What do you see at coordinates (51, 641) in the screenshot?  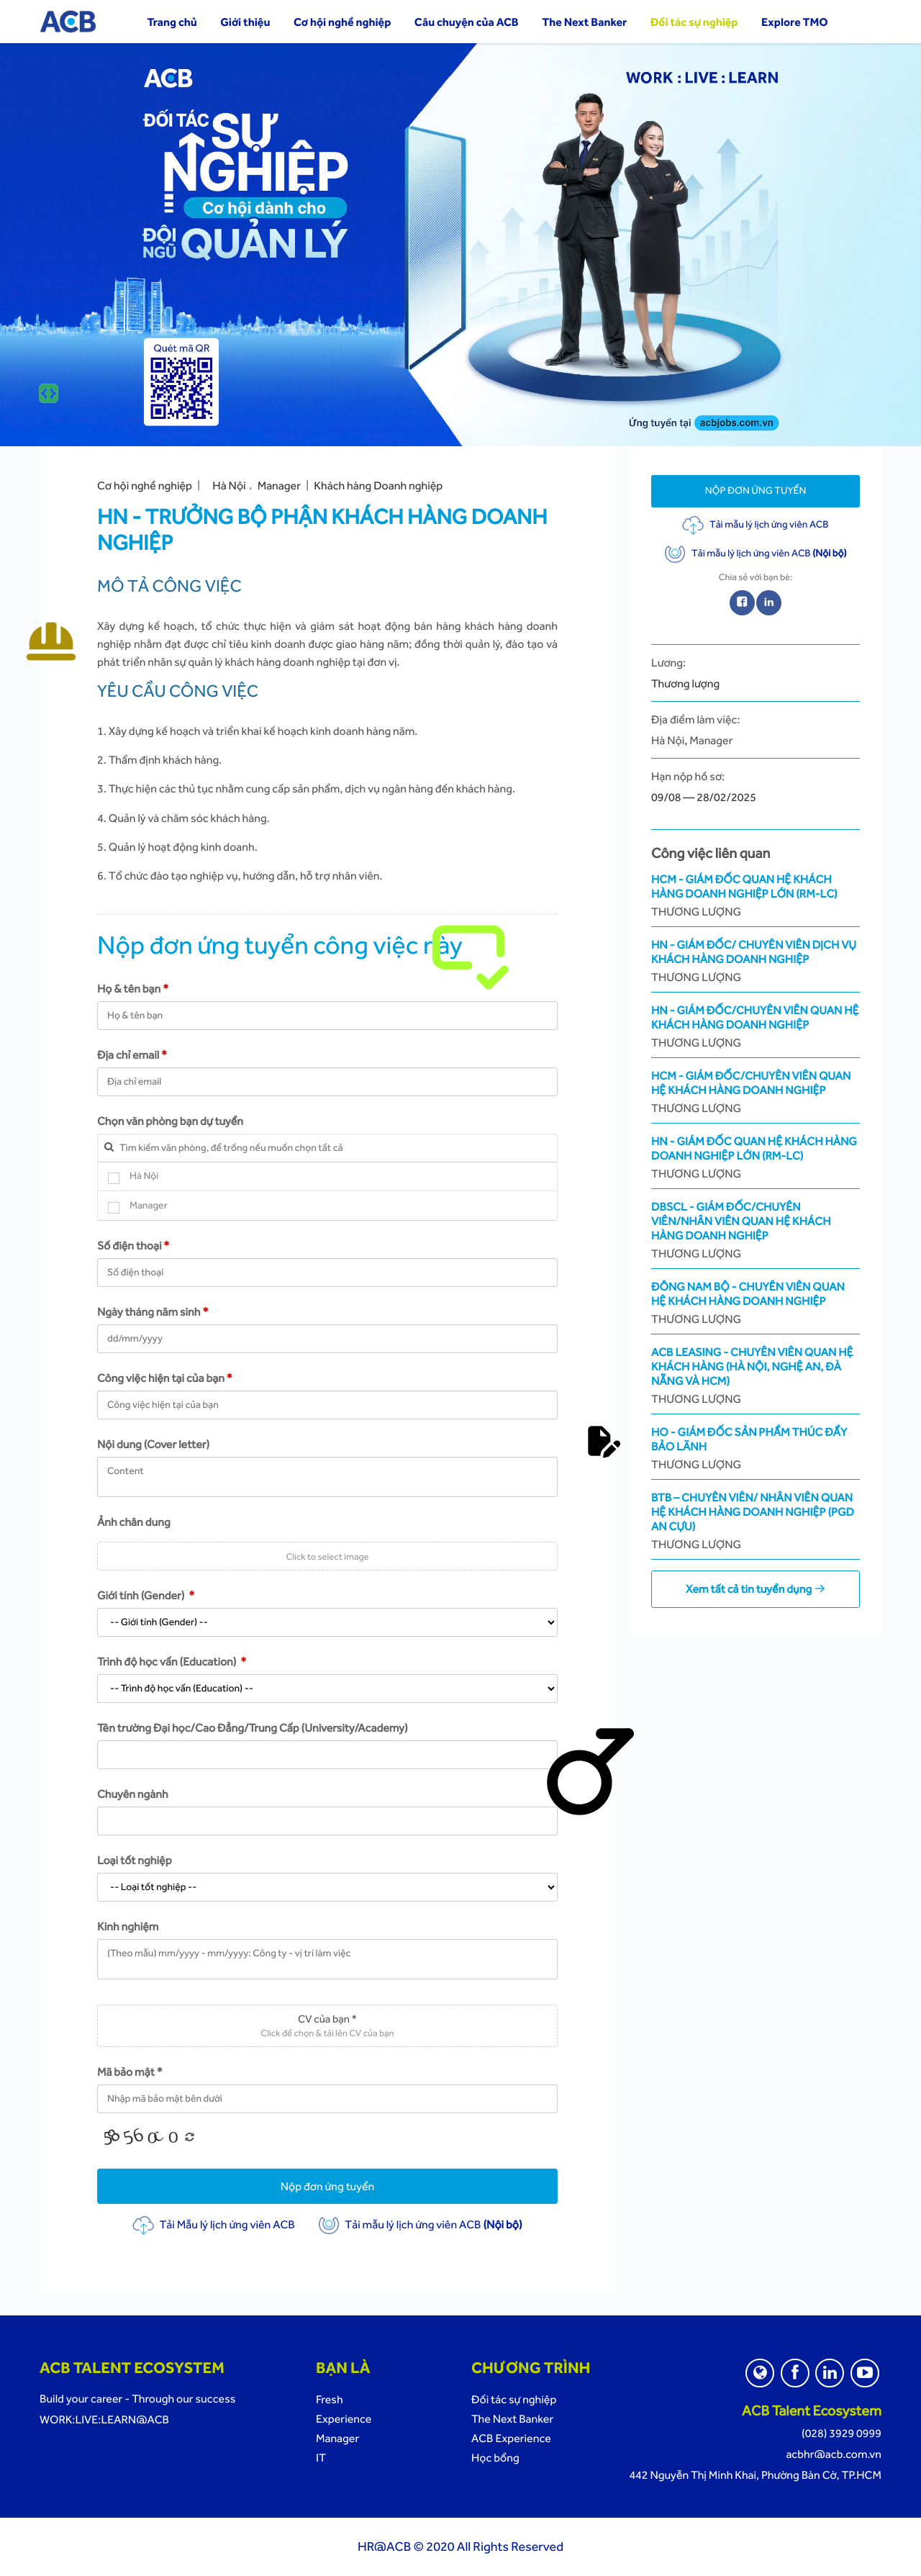 I see `access construction or worksite safety settings` at bounding box center [51, 641].